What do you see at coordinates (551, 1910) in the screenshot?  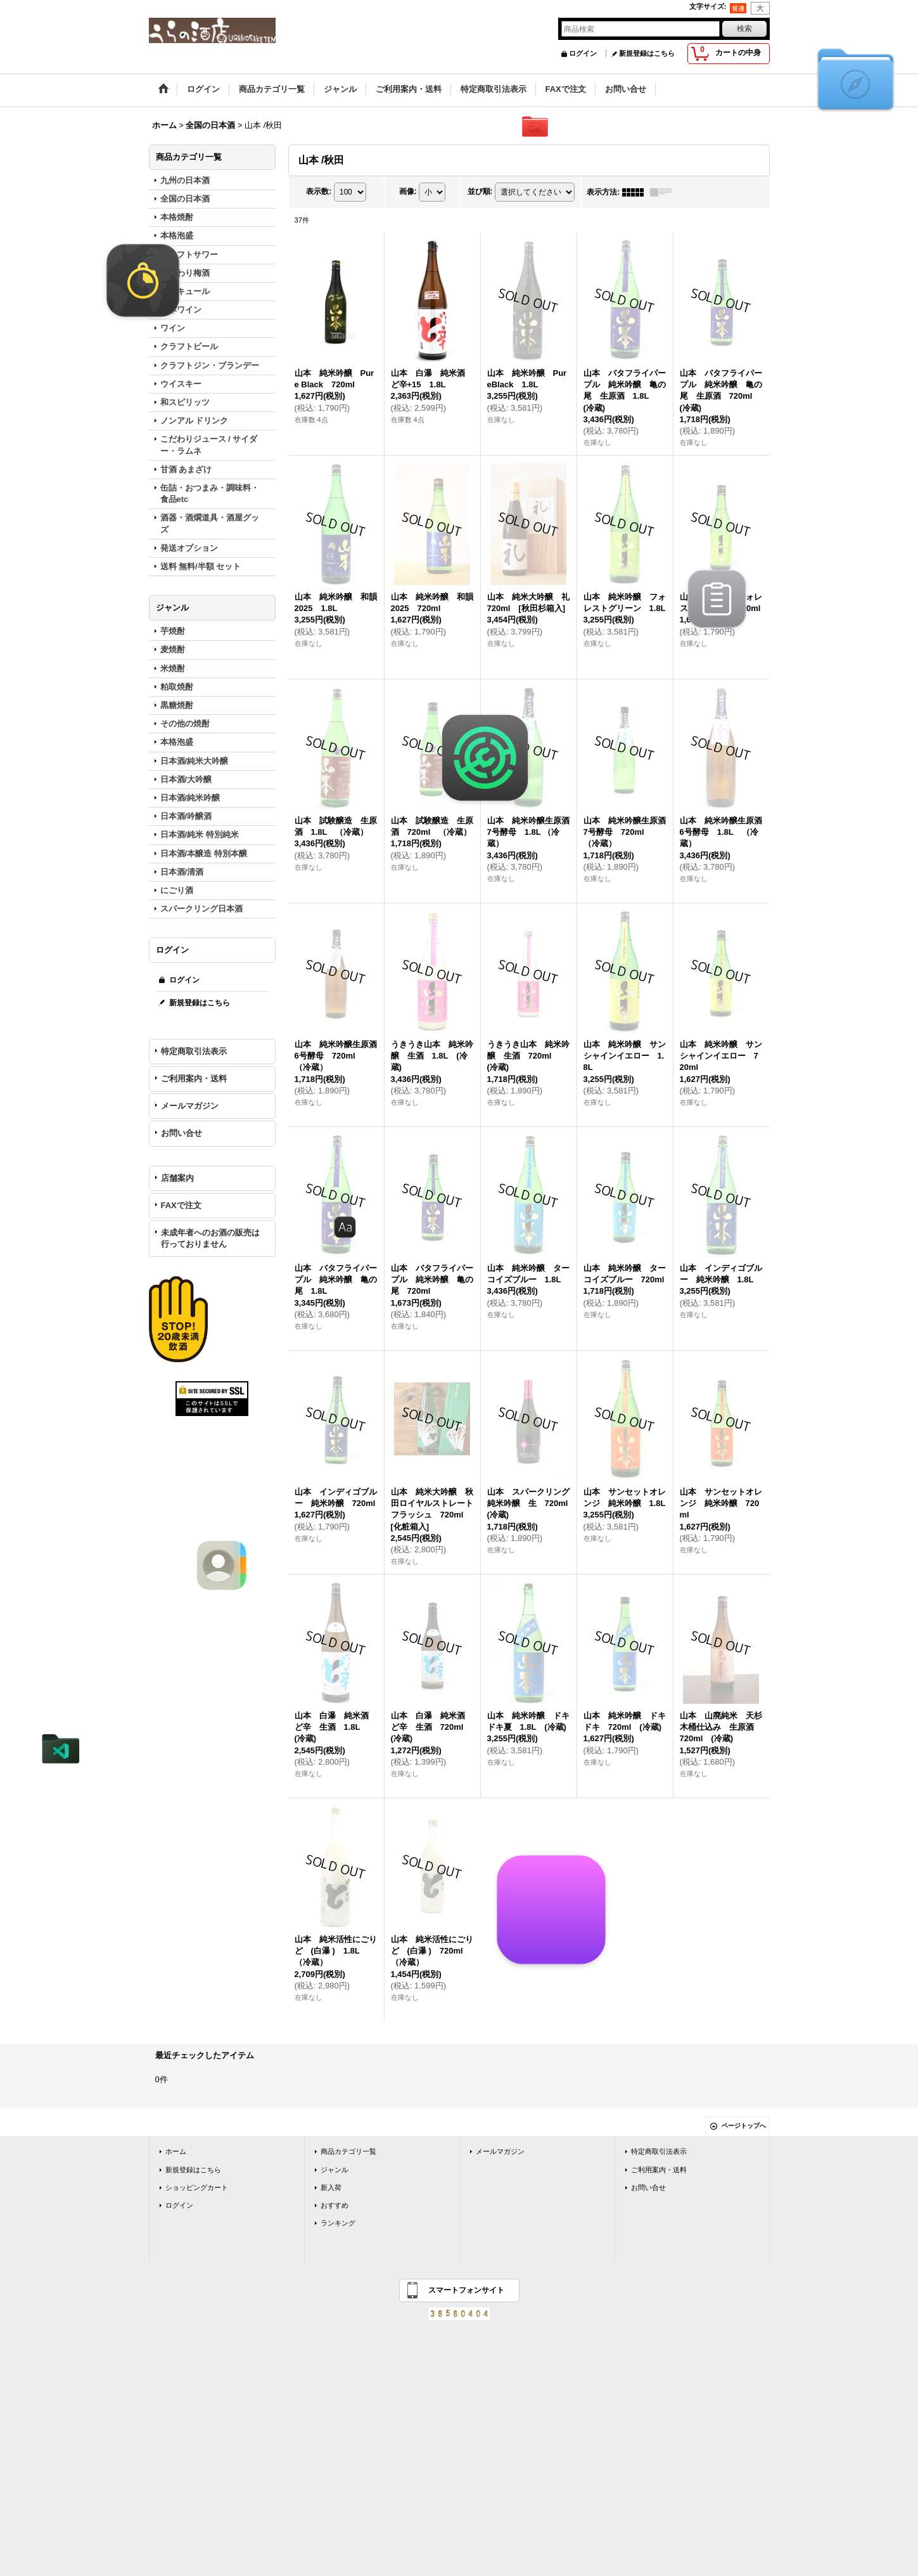 I see `placeholder template for a macOS app icon` at bounding box center [551, 1910].